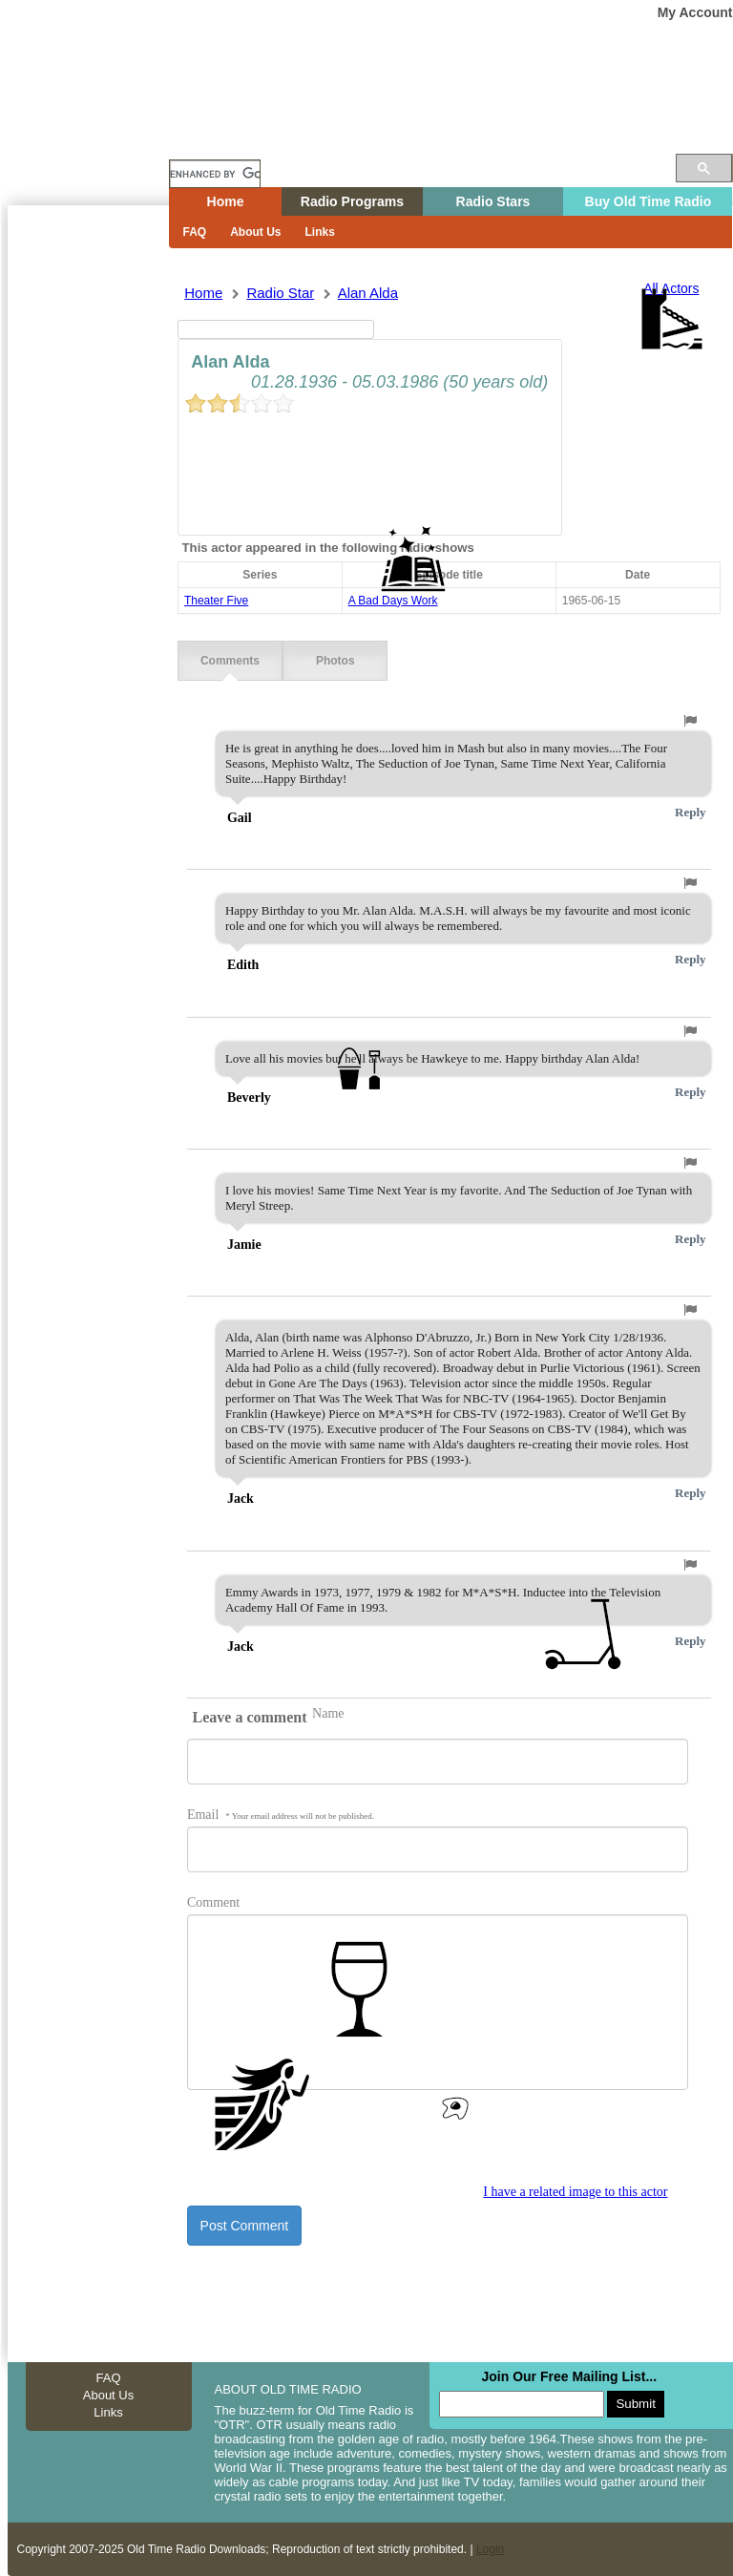 The image size is (733, 2576). I want to click on ingredient icon for cooking or recipe apps, so click(455, 2107).